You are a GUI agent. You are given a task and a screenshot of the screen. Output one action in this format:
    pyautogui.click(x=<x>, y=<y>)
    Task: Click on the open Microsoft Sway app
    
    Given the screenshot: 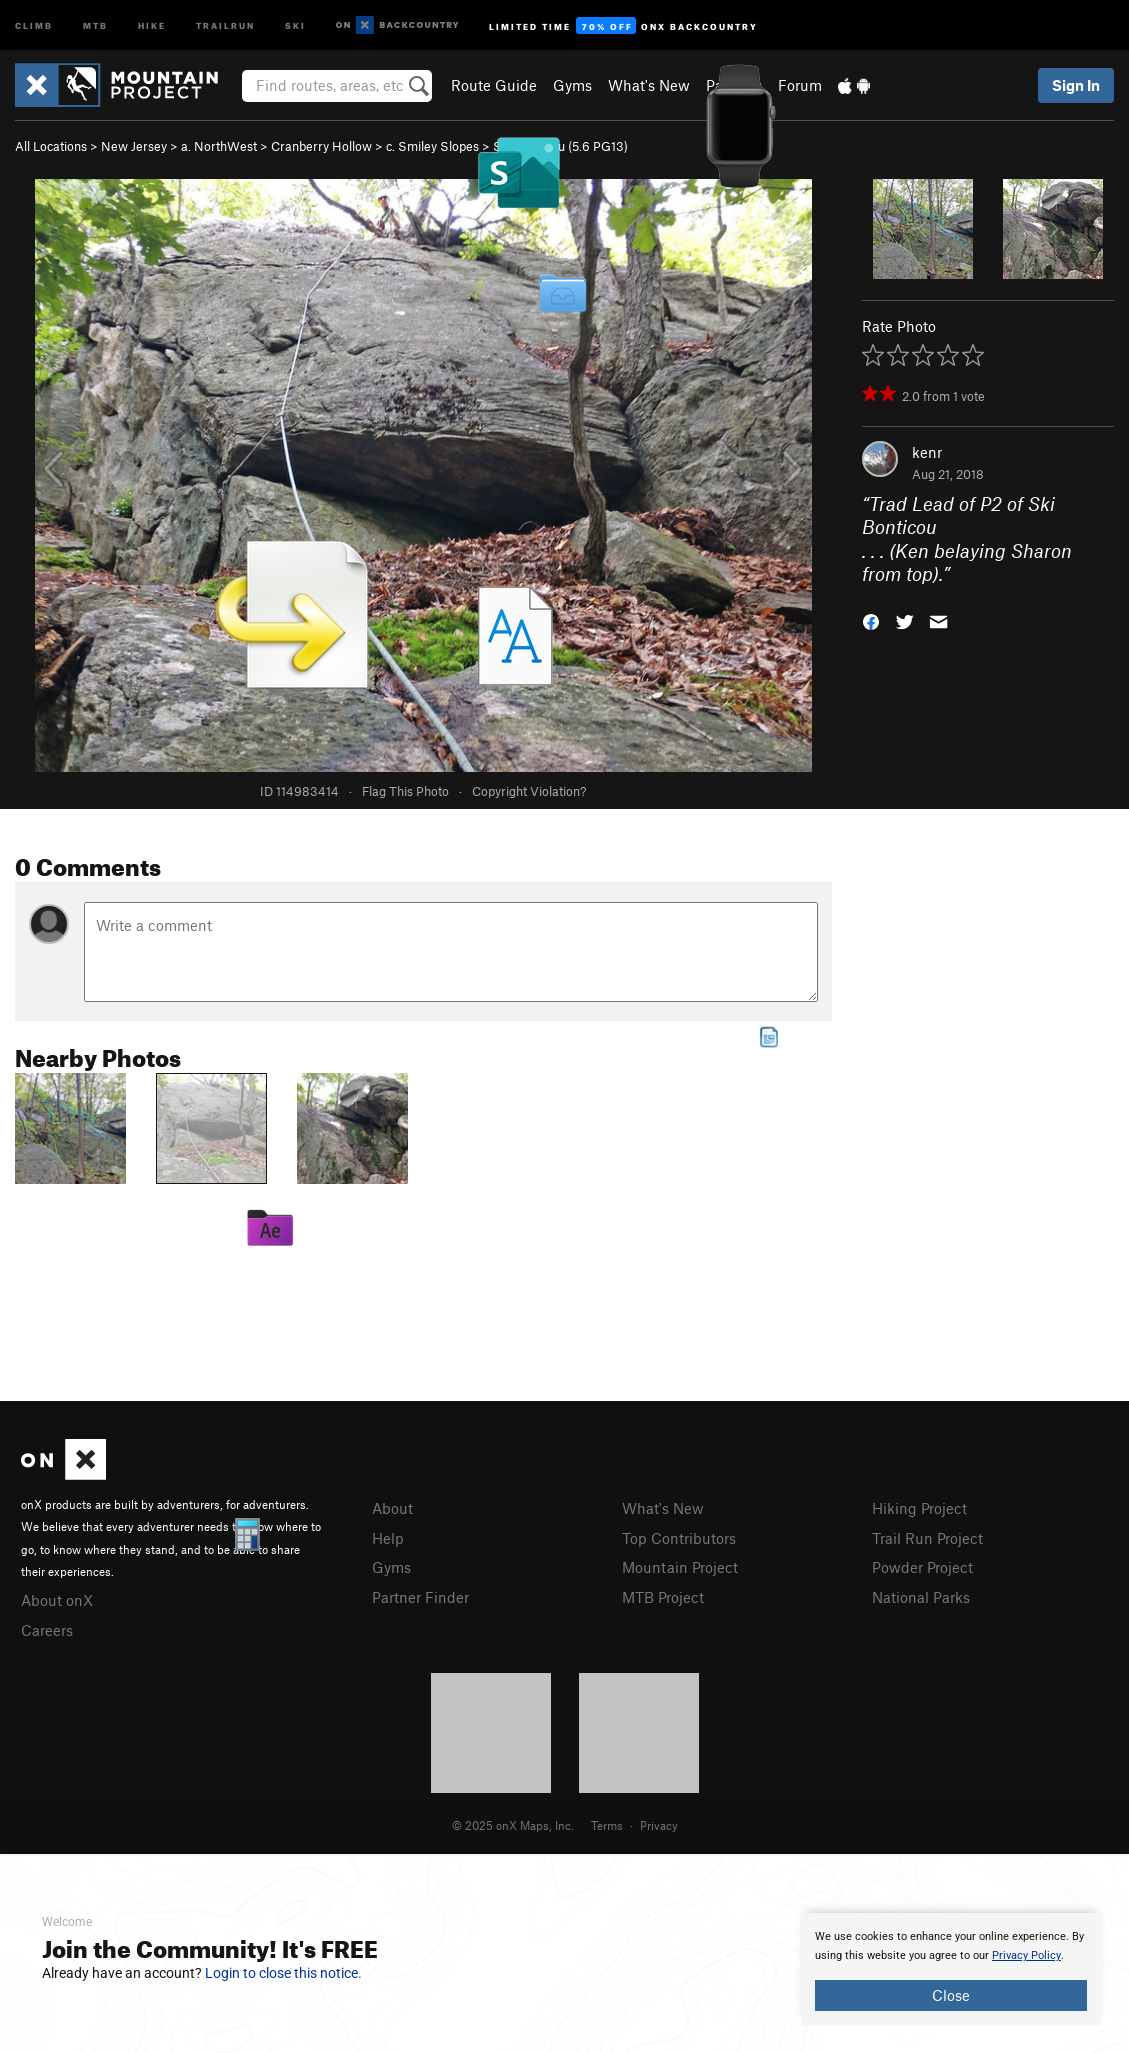 What is the action you would take?
    pyautogui.click(x=519, y=173)
    